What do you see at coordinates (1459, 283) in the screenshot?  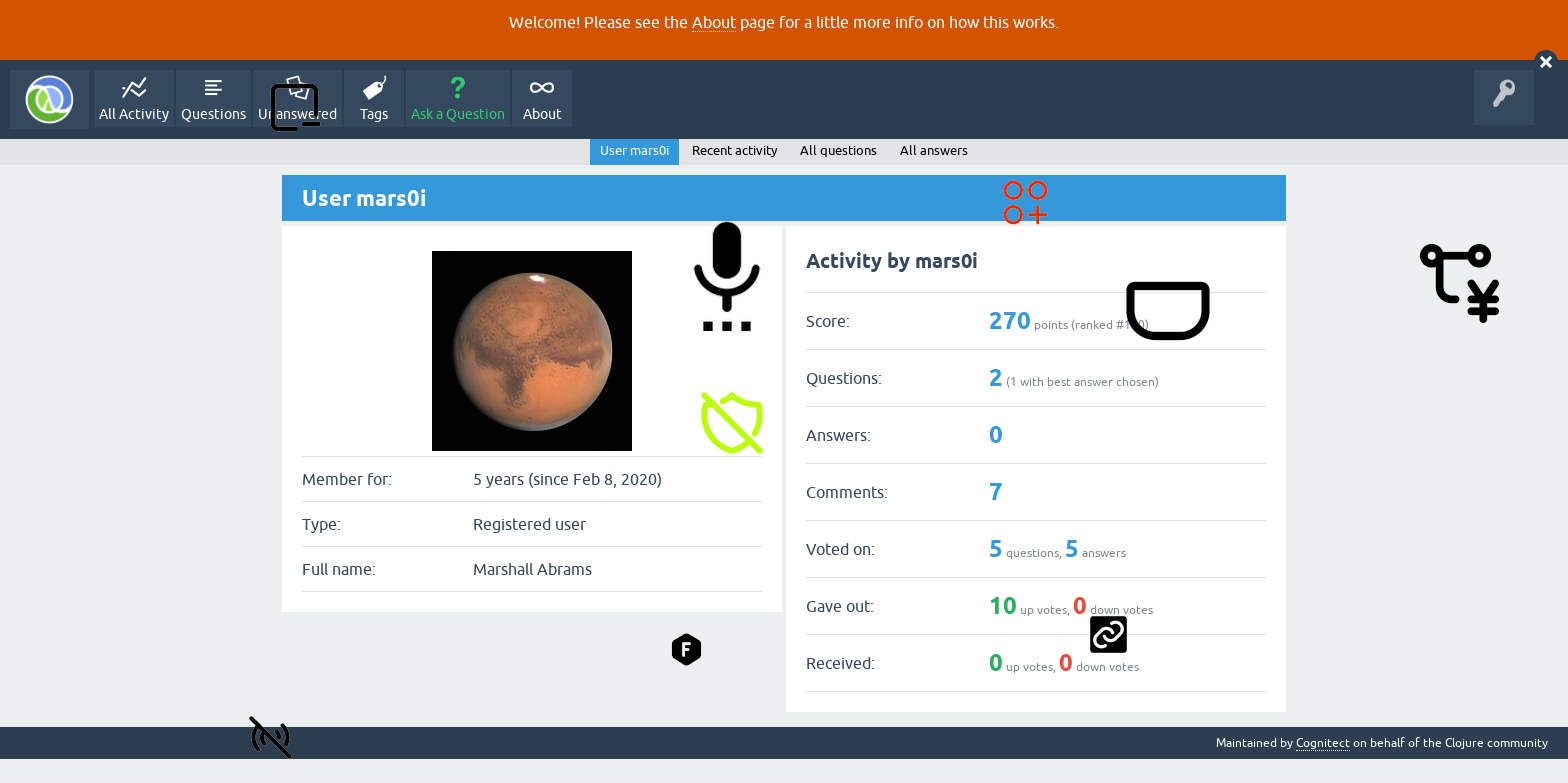 I see `transfer funds in yen currency` at bounding box center [1459, 283].